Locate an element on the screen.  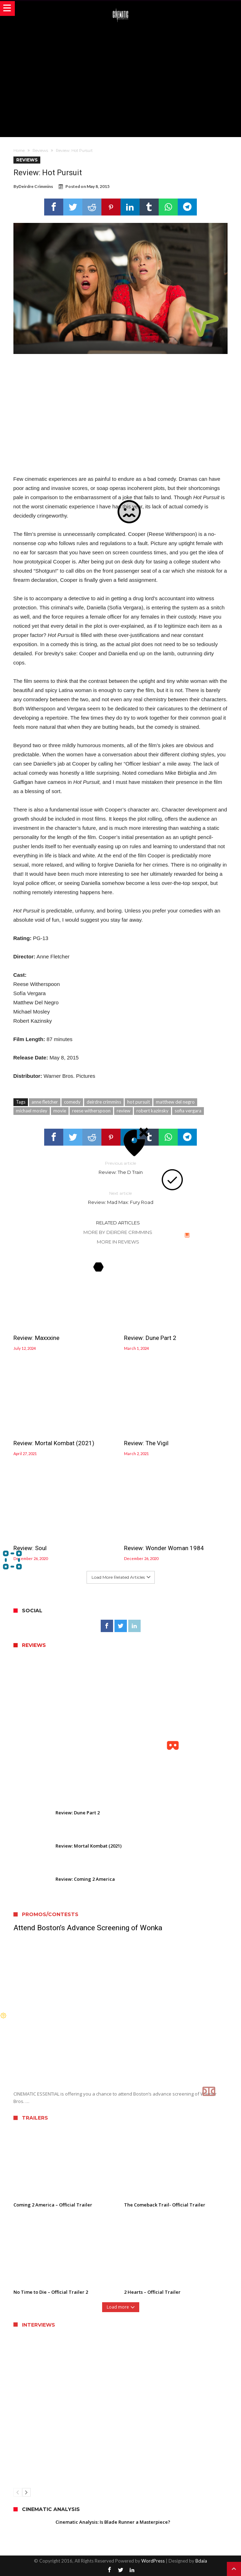
remove a saved location is located at coordinates (134, 1142).